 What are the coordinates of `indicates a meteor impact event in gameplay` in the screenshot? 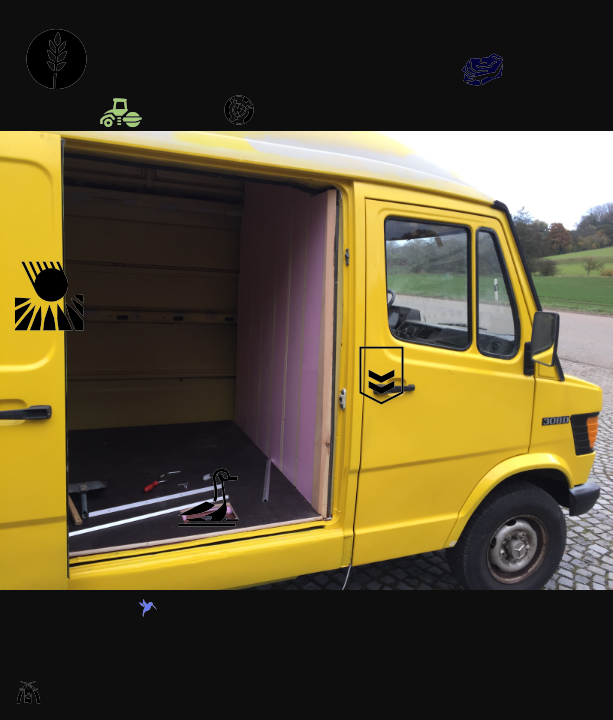 It's located at (49, 296).